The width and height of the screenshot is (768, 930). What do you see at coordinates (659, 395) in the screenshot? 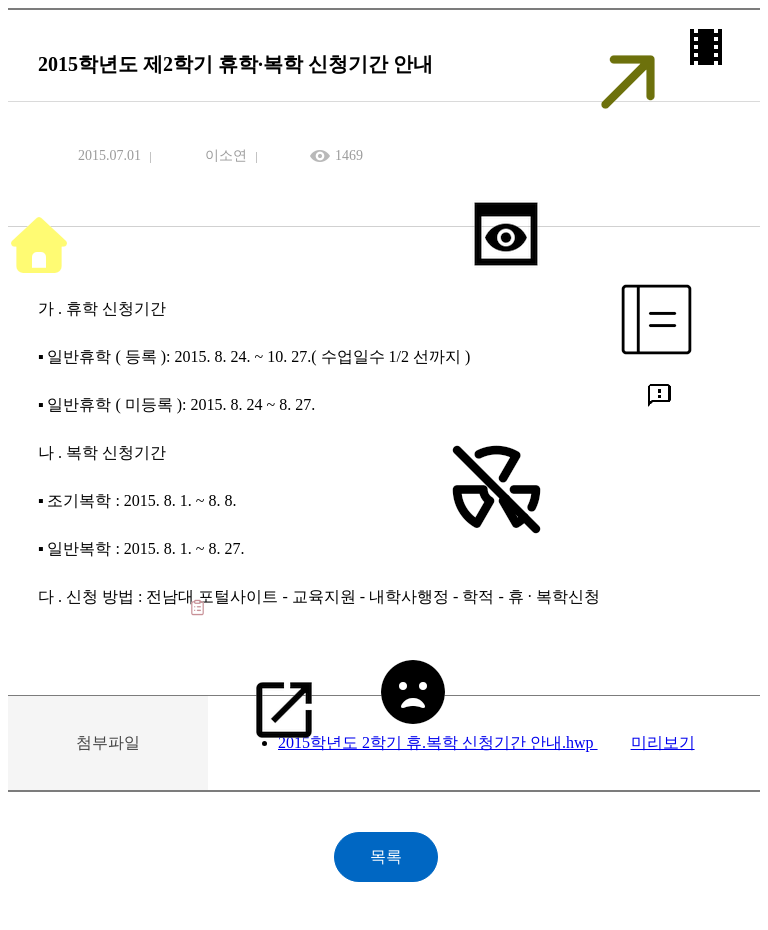
I see `submit feedback or report an issue` at bounding box center [659, 395].